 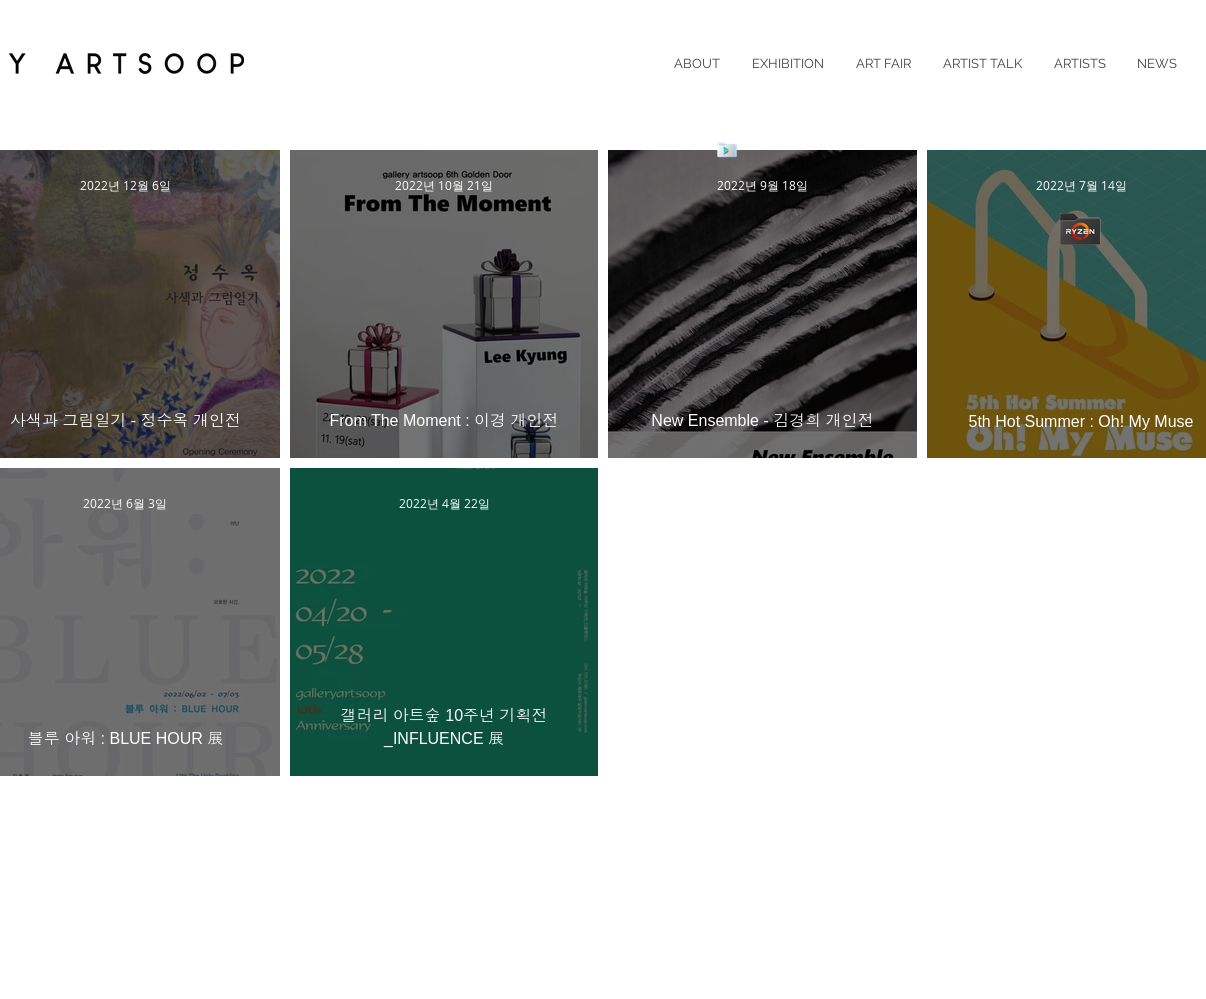 I want to click on folder containing AMD Ryzen-related files or software, so click(x=1080, y=230).